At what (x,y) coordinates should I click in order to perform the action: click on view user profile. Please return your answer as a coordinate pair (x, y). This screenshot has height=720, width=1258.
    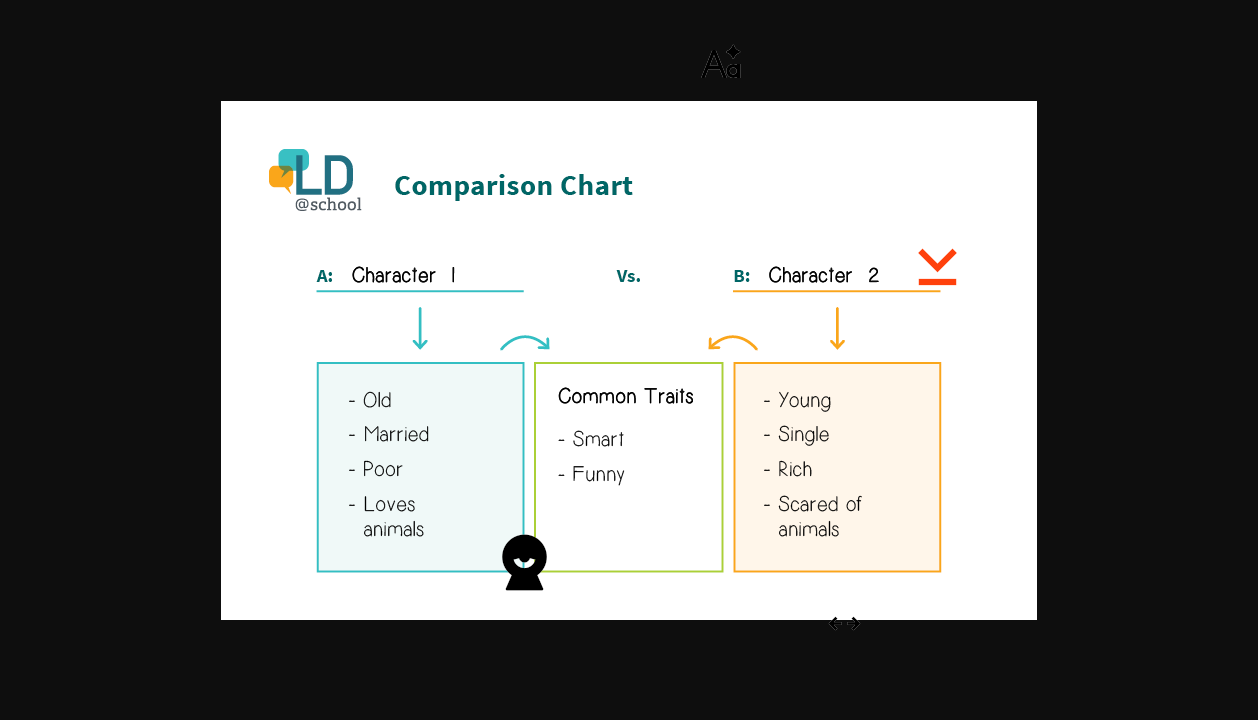
    Looking at the image, I should click on (524, 562).